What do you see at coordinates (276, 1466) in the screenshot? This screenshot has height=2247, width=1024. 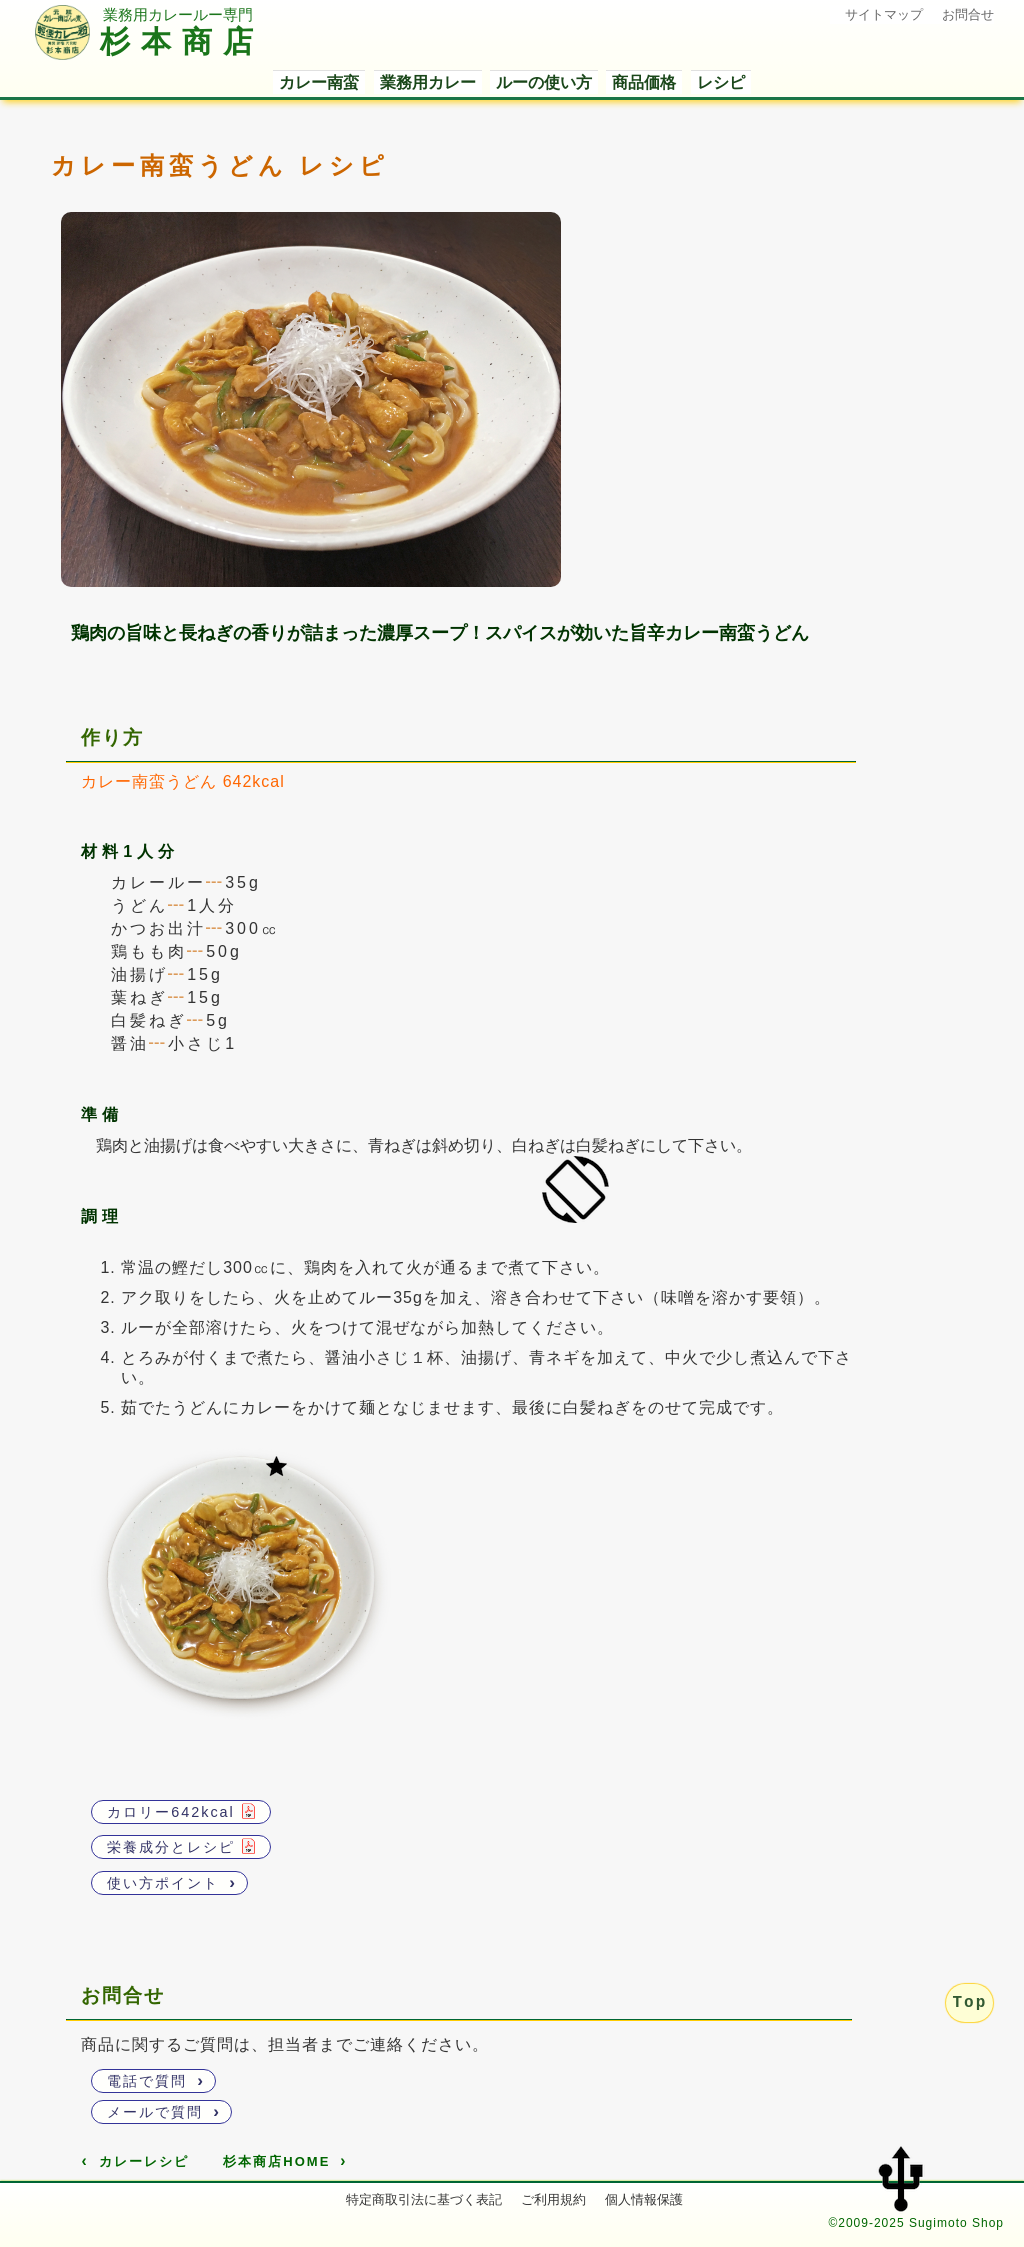 I see `add item to favorites` at bounding box center [276, 1466].